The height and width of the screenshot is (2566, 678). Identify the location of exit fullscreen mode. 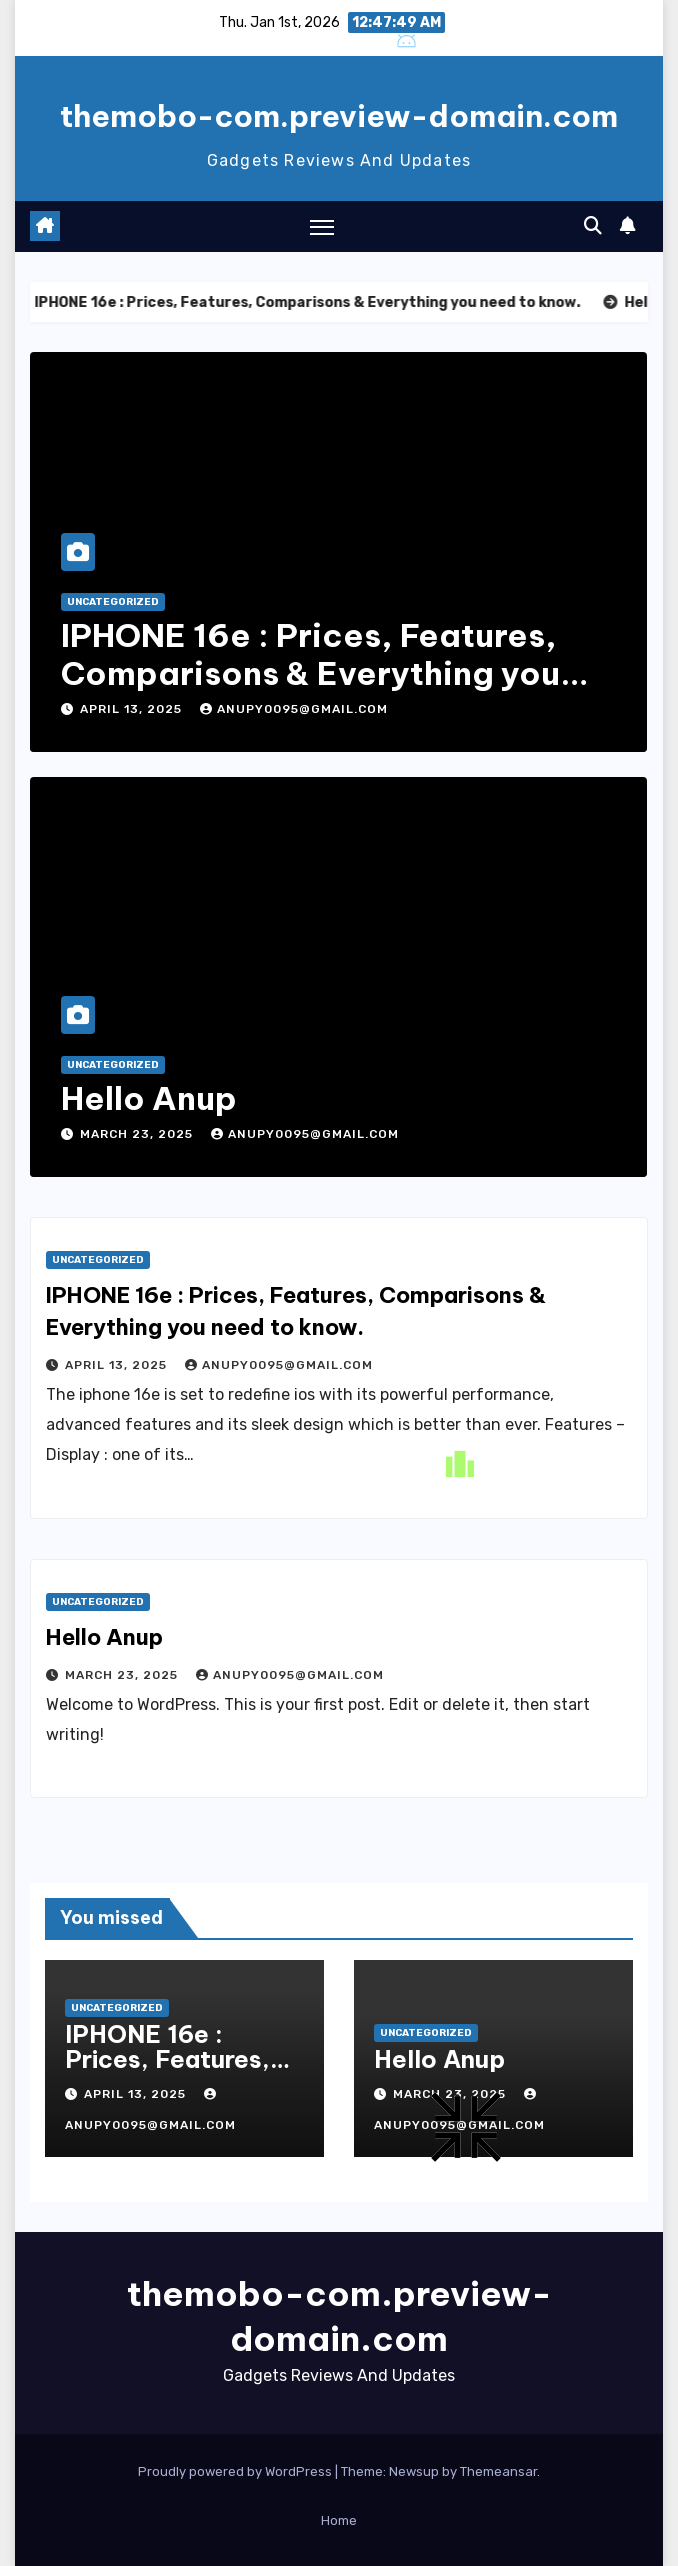
(466, 2127).